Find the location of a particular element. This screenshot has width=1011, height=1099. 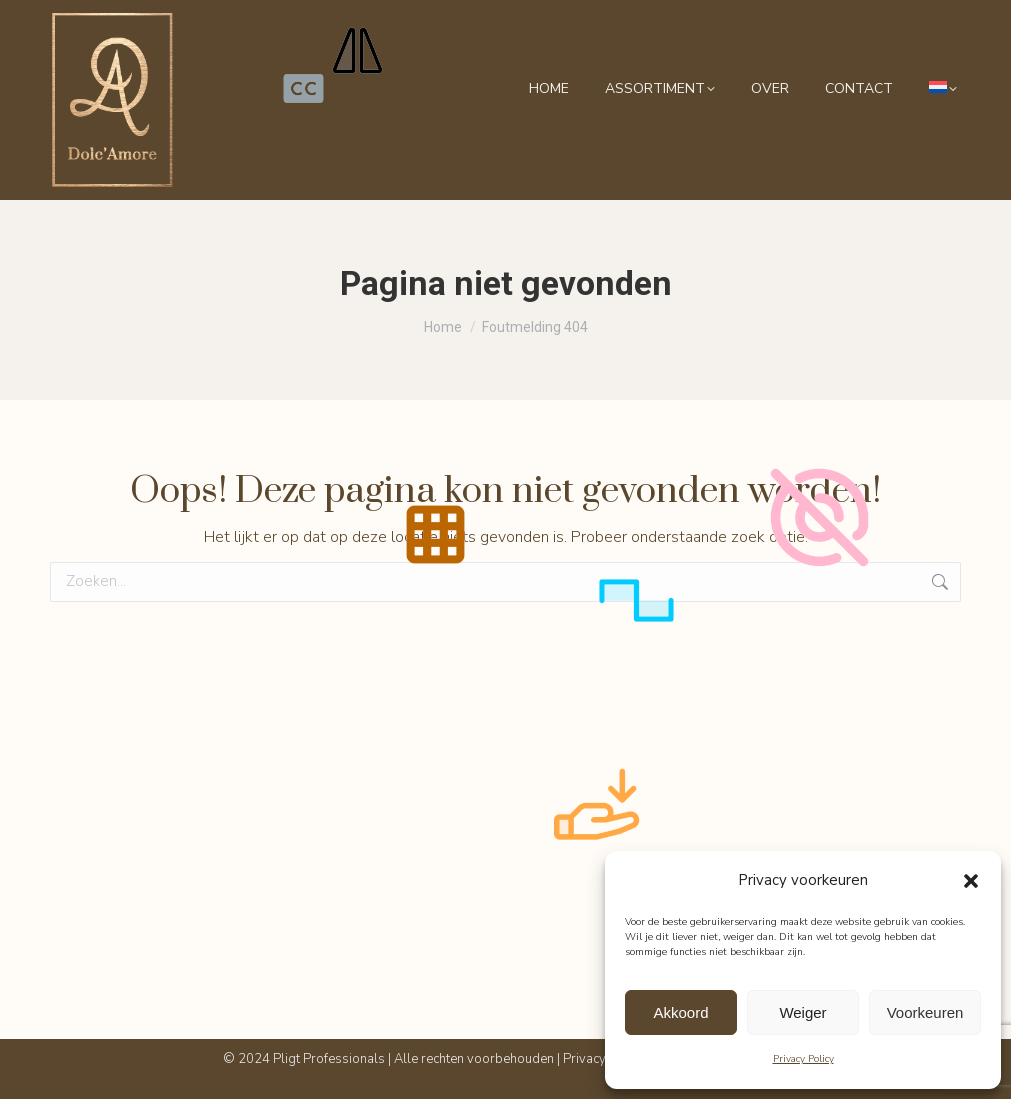

receive or accept an incoming item is located at coordinates (599, 808).